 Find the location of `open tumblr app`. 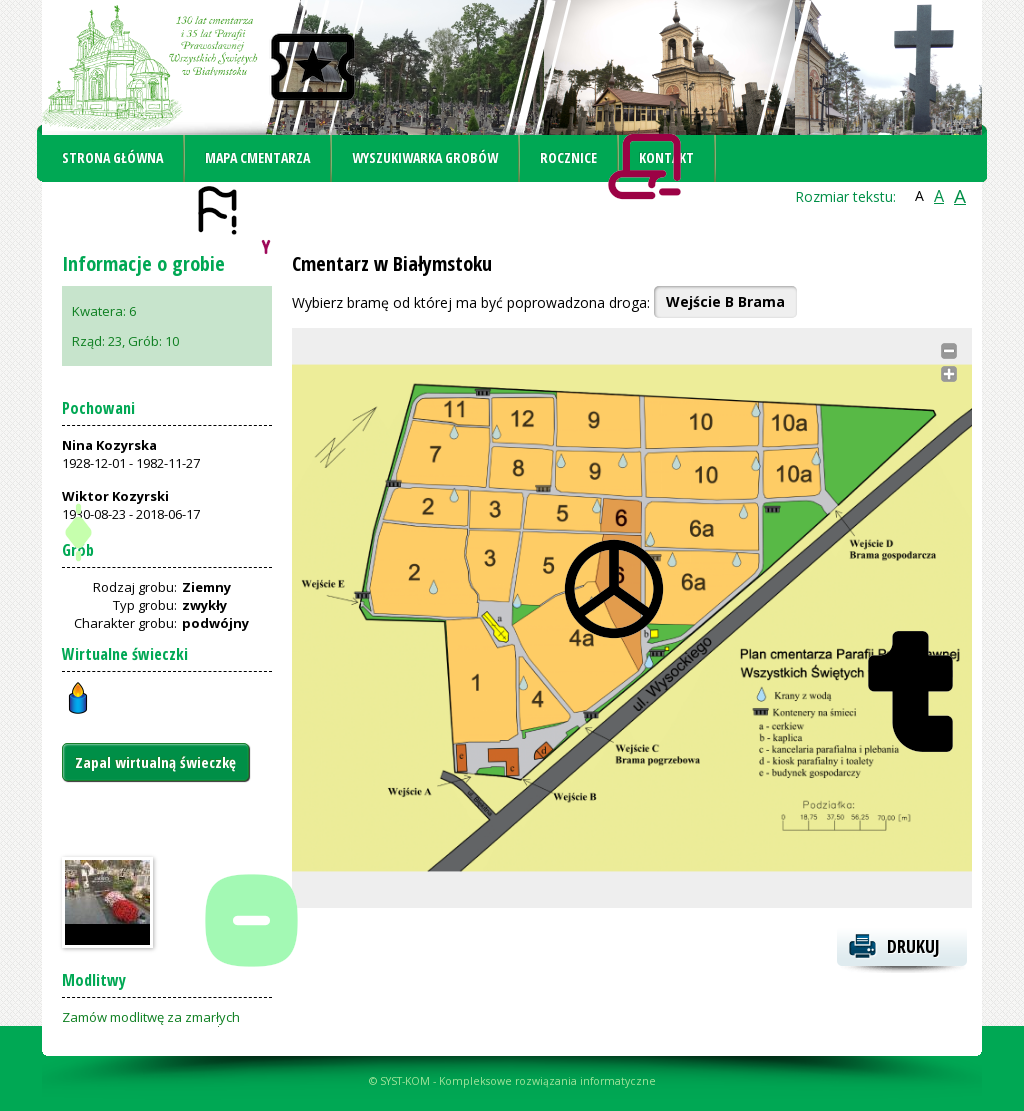

open tumblr app is located at coordinates (910, 691).